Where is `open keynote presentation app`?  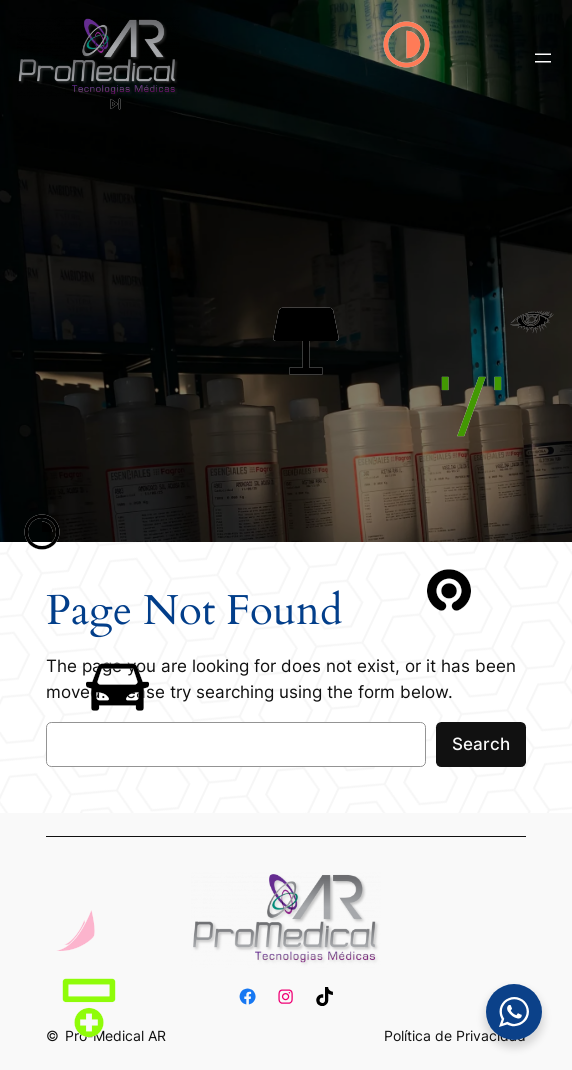 open keynote presentation app is located at coordinates (306, 341).